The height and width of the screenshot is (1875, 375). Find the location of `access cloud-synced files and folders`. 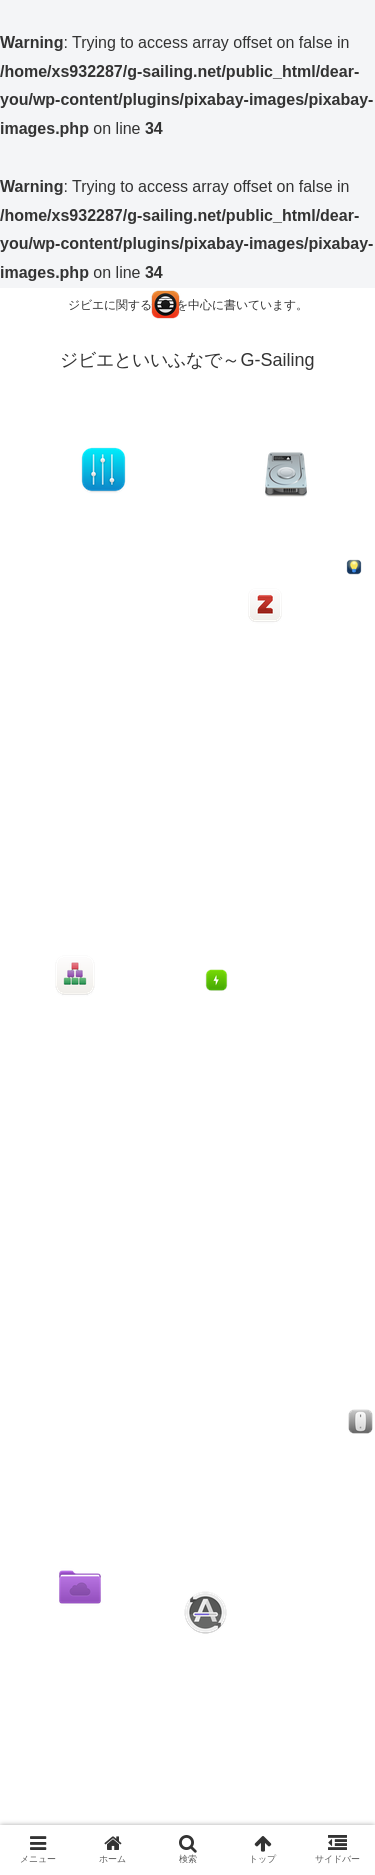

access cloud-synced files and folders is located at coordinates (80, 1587).